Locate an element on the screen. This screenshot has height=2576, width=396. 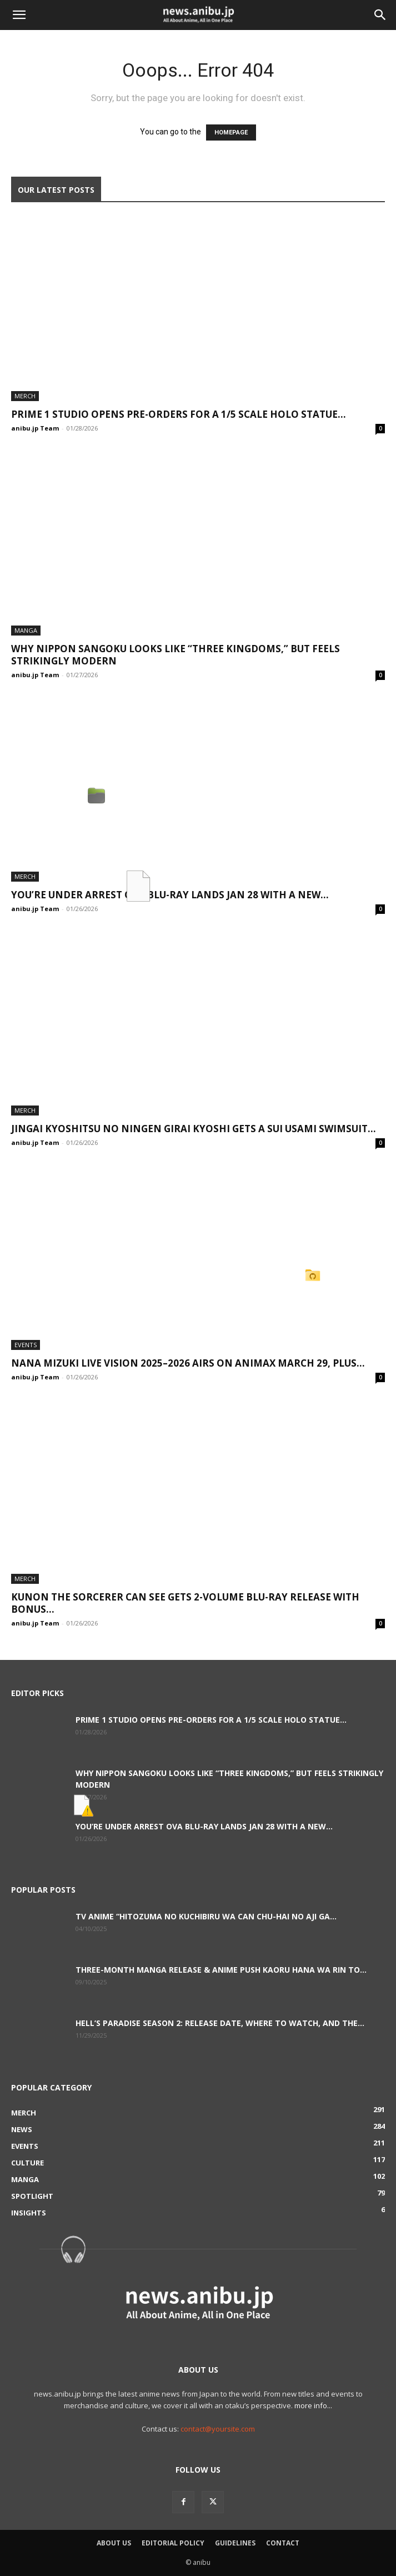
a generic file or document is located at coordinates (138, 886).